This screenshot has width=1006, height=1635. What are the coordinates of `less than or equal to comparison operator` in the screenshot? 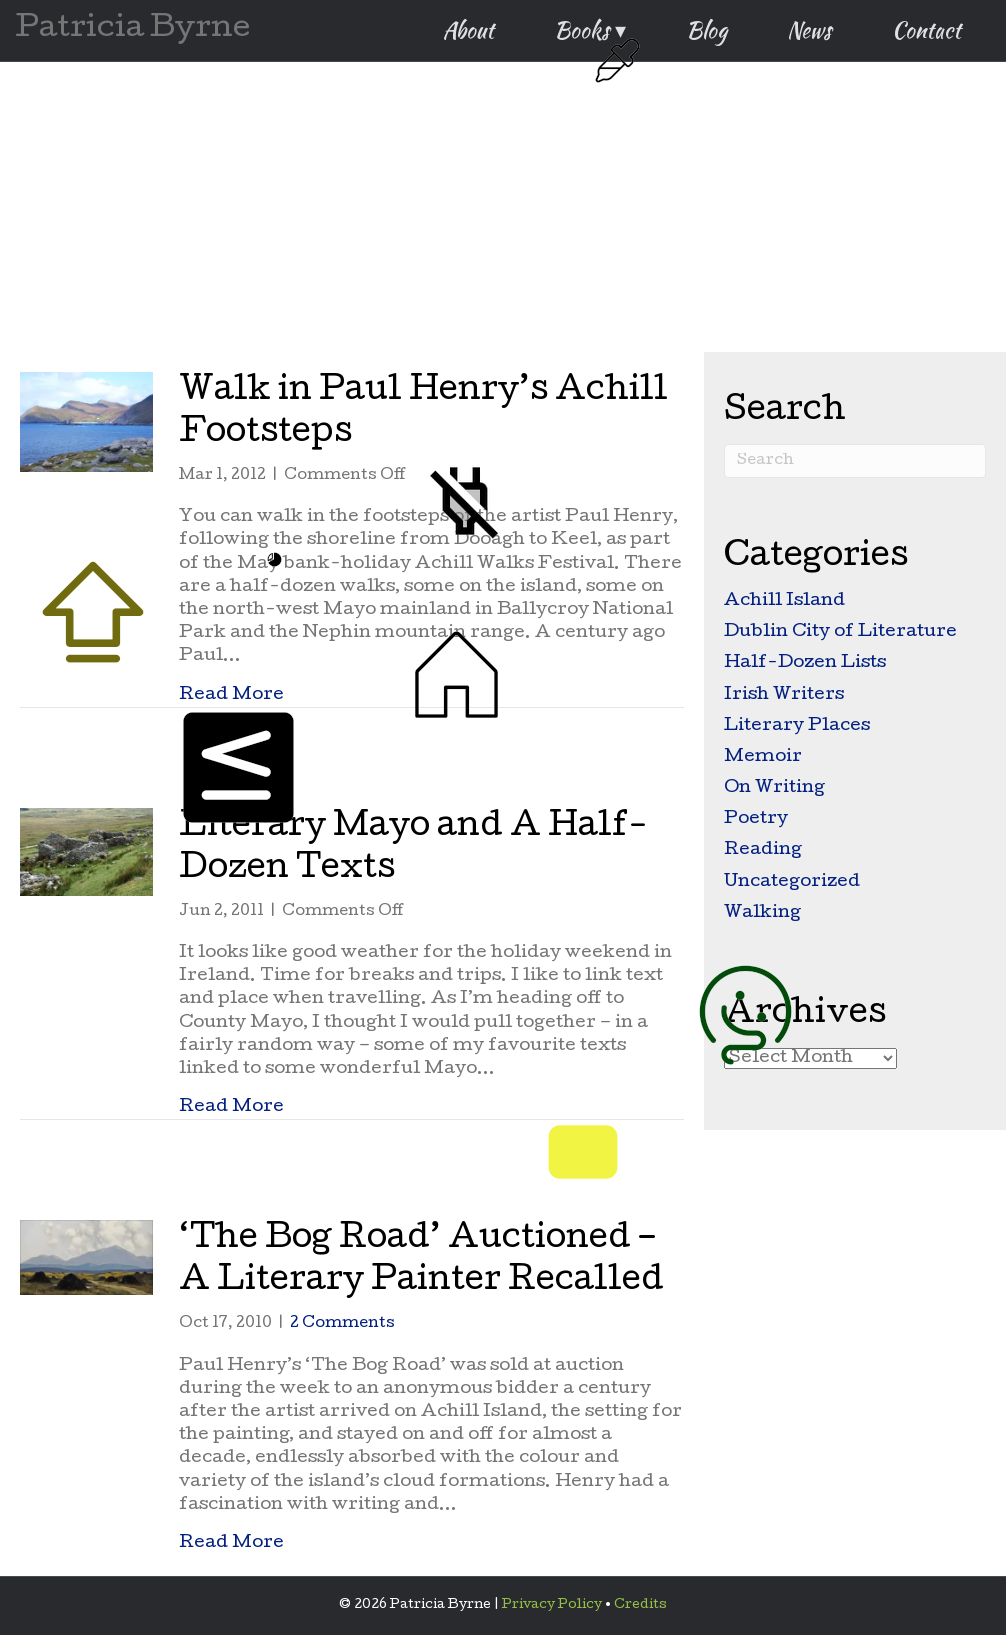 It's located at (238, 767).